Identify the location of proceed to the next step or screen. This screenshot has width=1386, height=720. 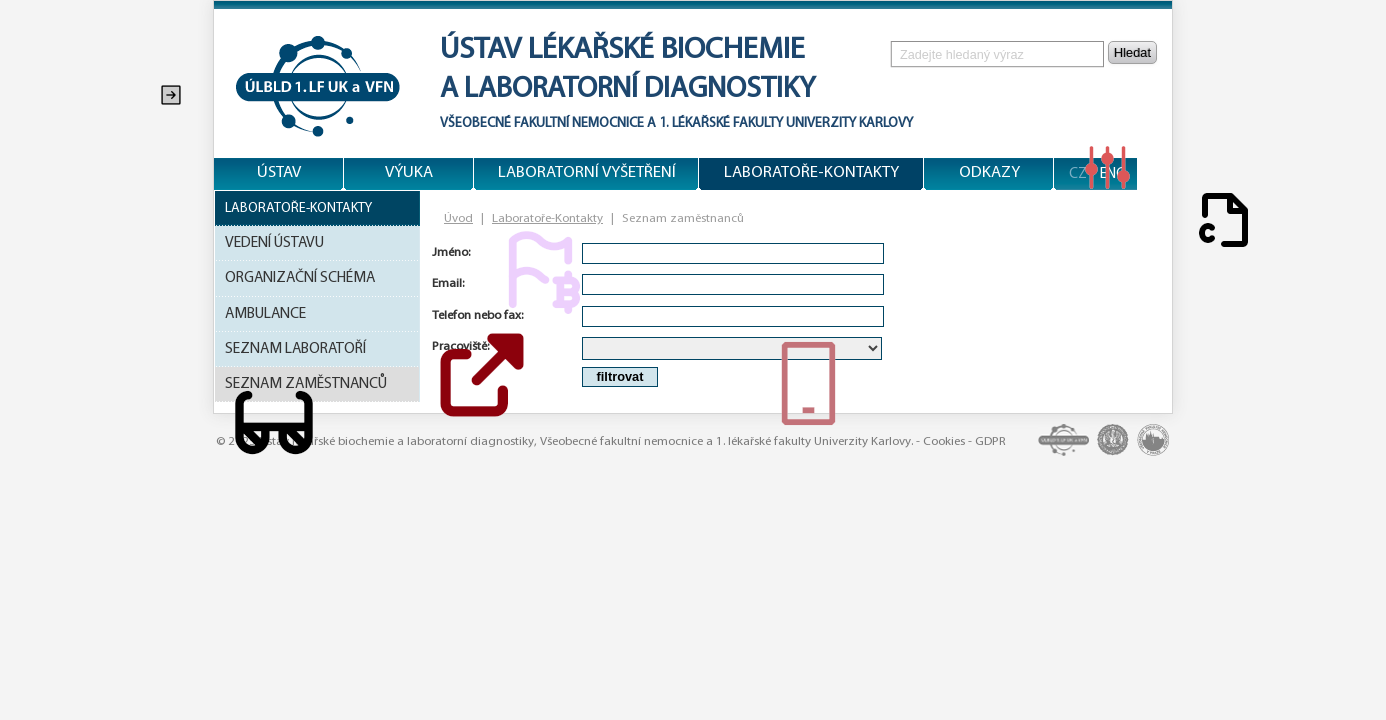
(171, 95).